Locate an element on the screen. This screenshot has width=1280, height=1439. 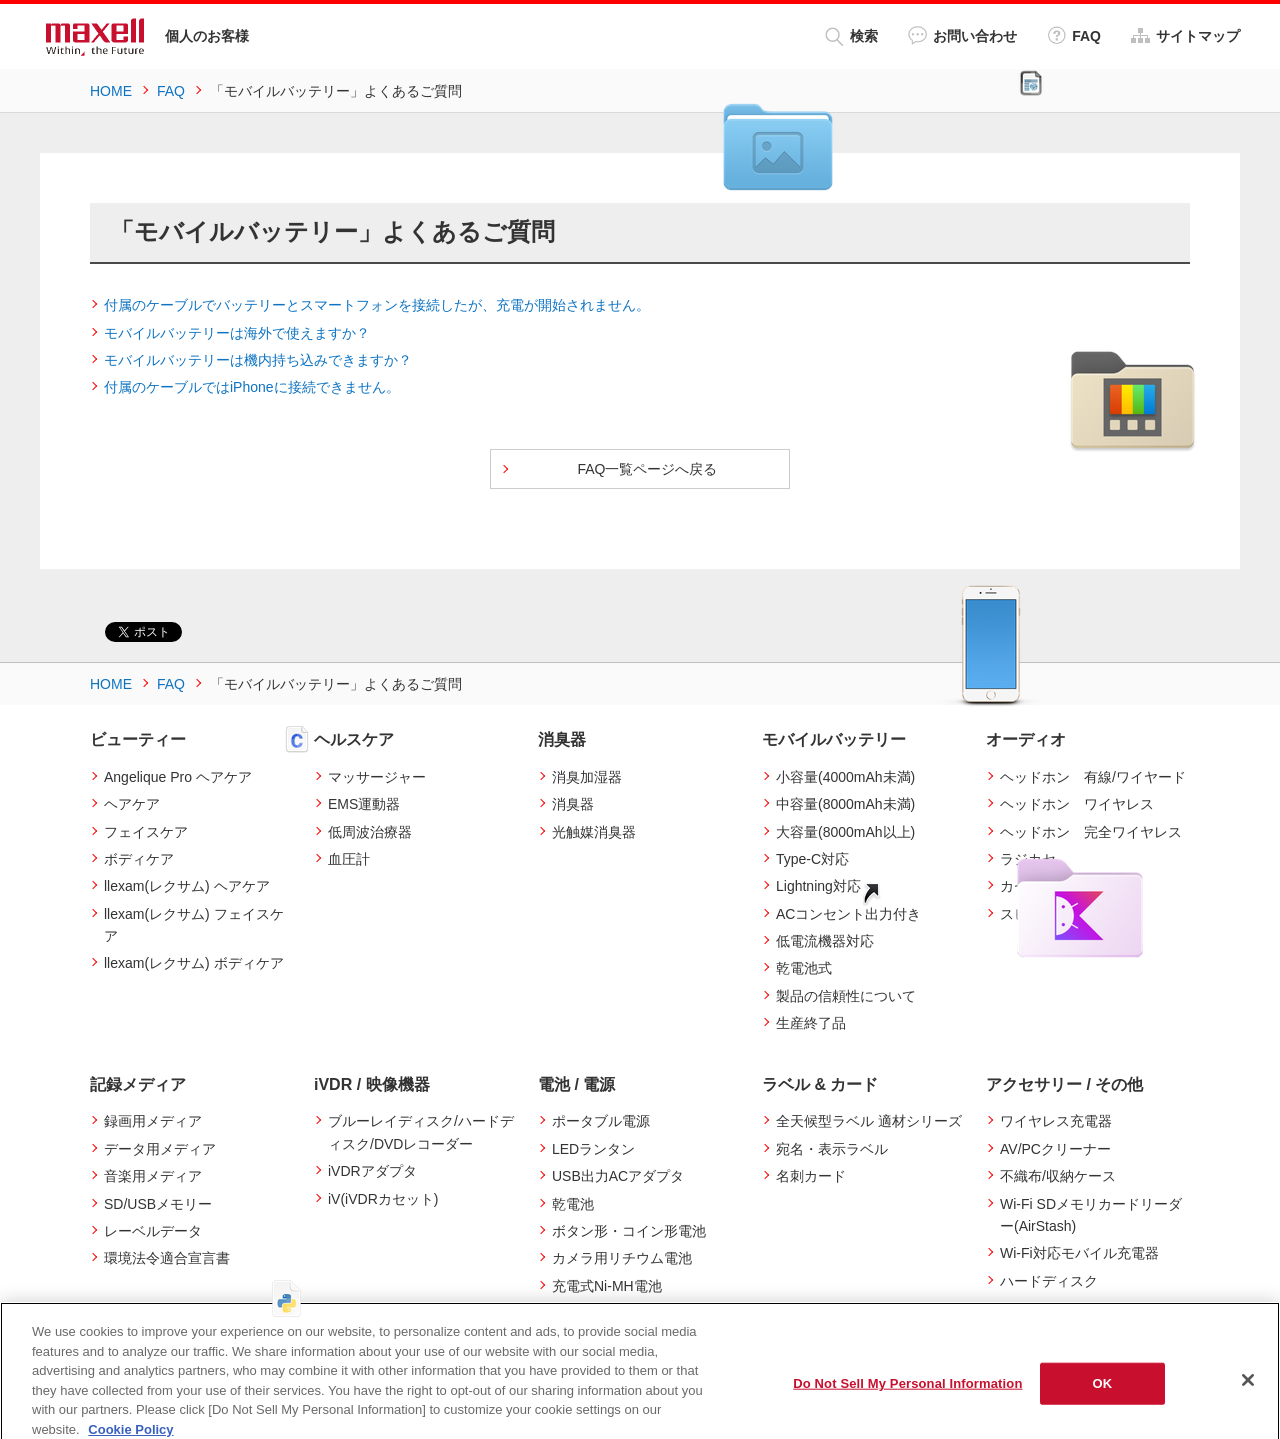
a python 3 source code file is located at coordinates (286, 1298).